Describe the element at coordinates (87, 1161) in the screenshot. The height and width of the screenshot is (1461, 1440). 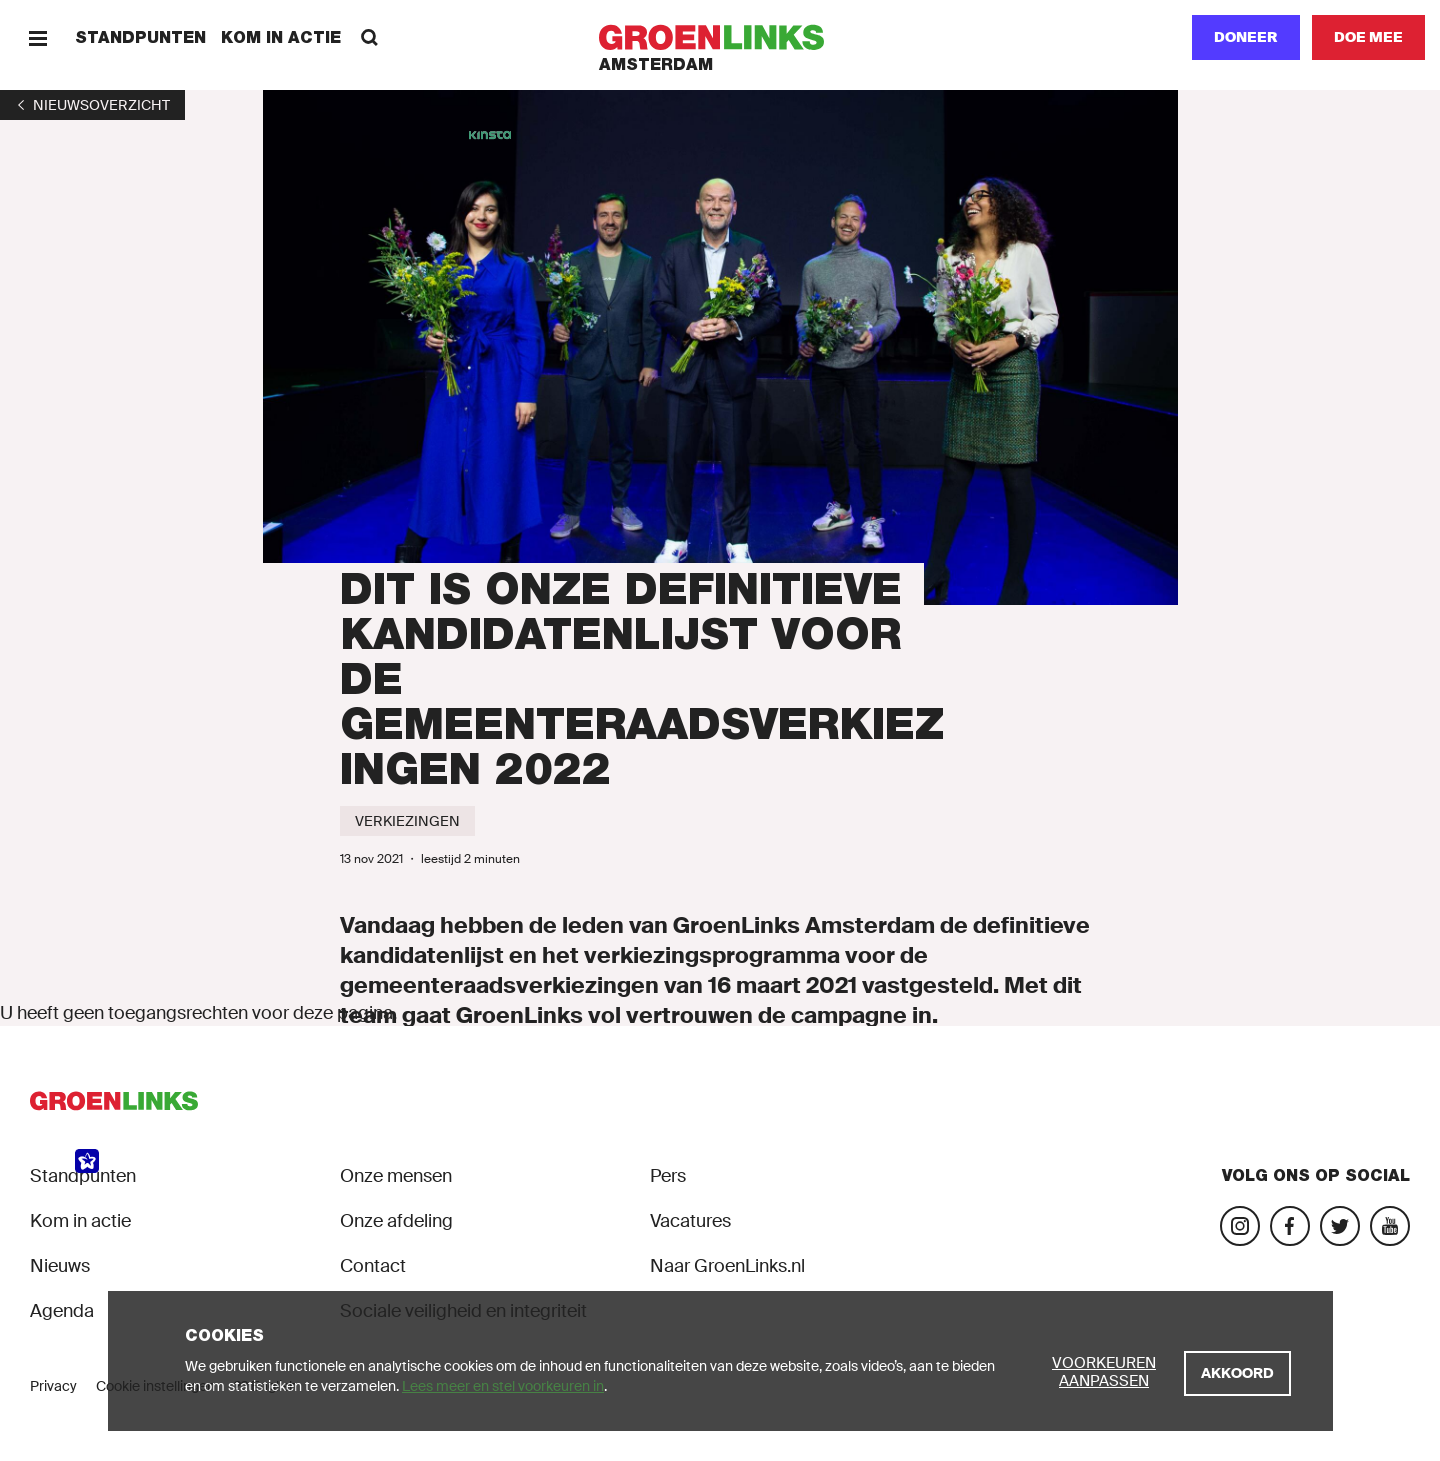
I see `open the Twinkly smart lights app` at that location.